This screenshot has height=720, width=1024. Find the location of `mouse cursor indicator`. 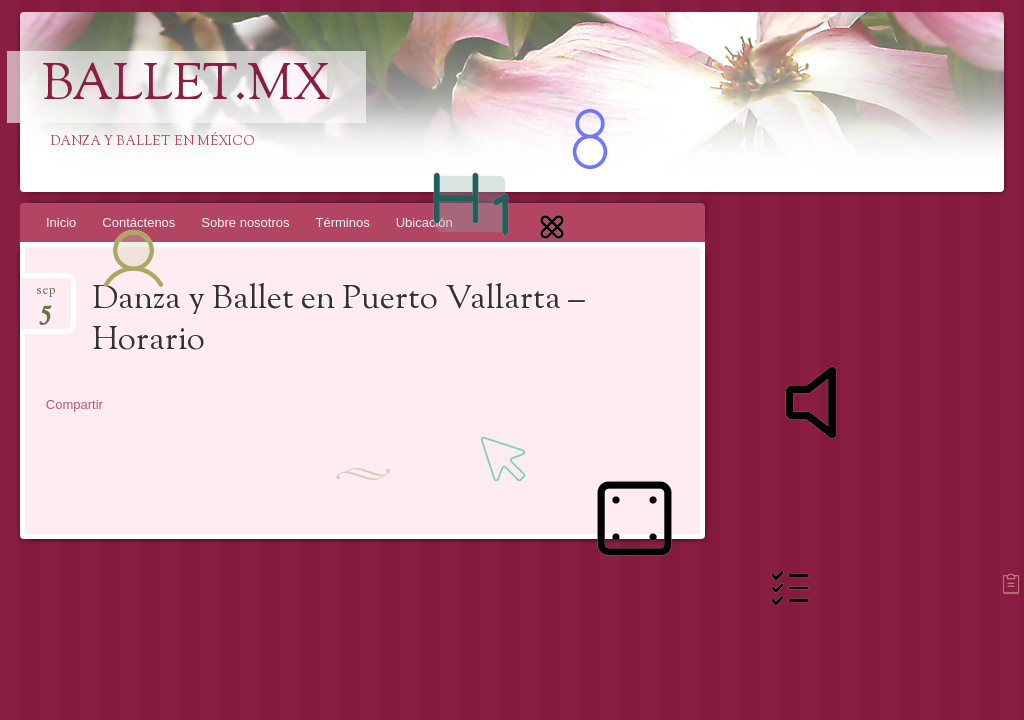

mouse cursor indicator is located at coordinates (503, 459).